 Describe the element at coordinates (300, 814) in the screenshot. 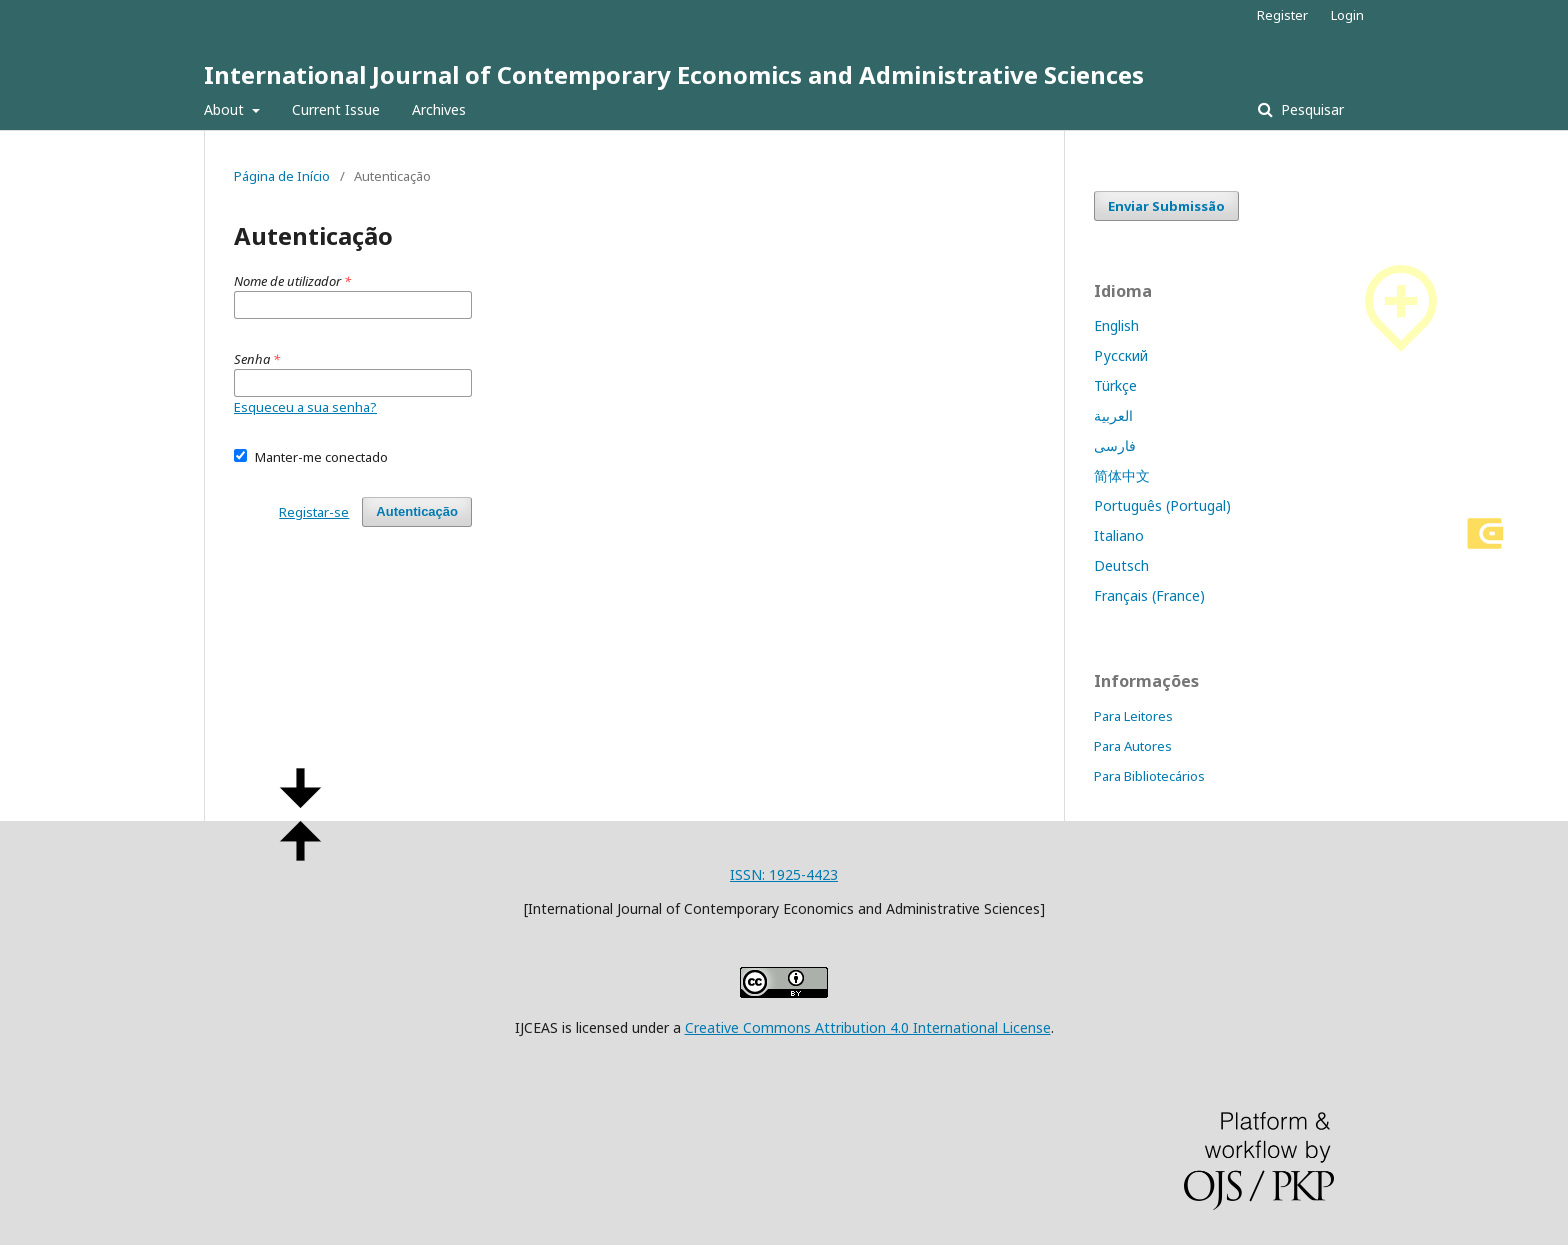

I see `collapse content vertically` at that location.